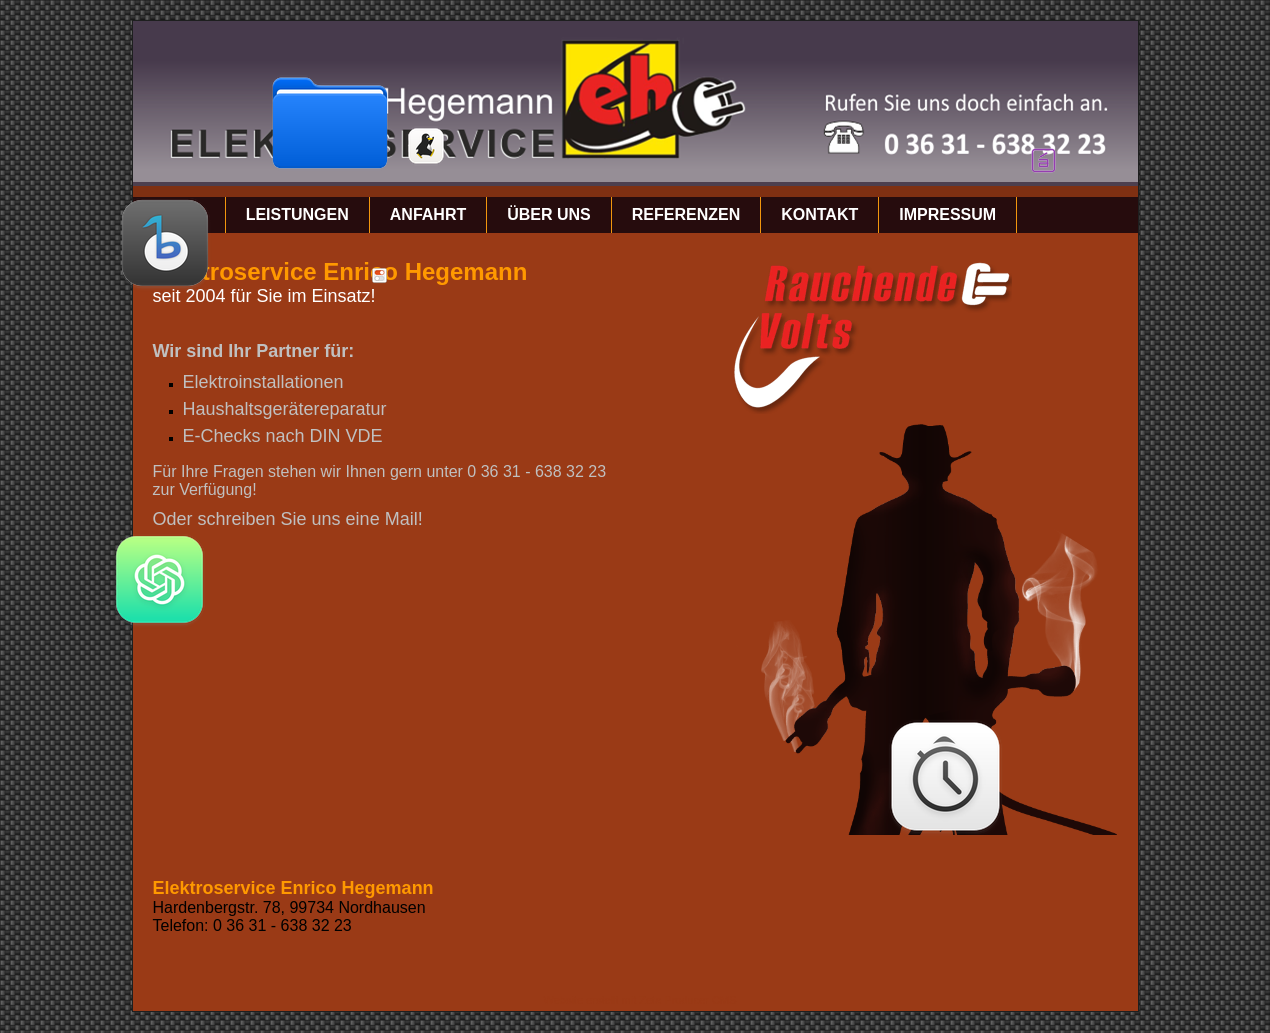  Describe the element at coordinates (165, 243) in the screenshot. I see `open banshee media player` at that location.